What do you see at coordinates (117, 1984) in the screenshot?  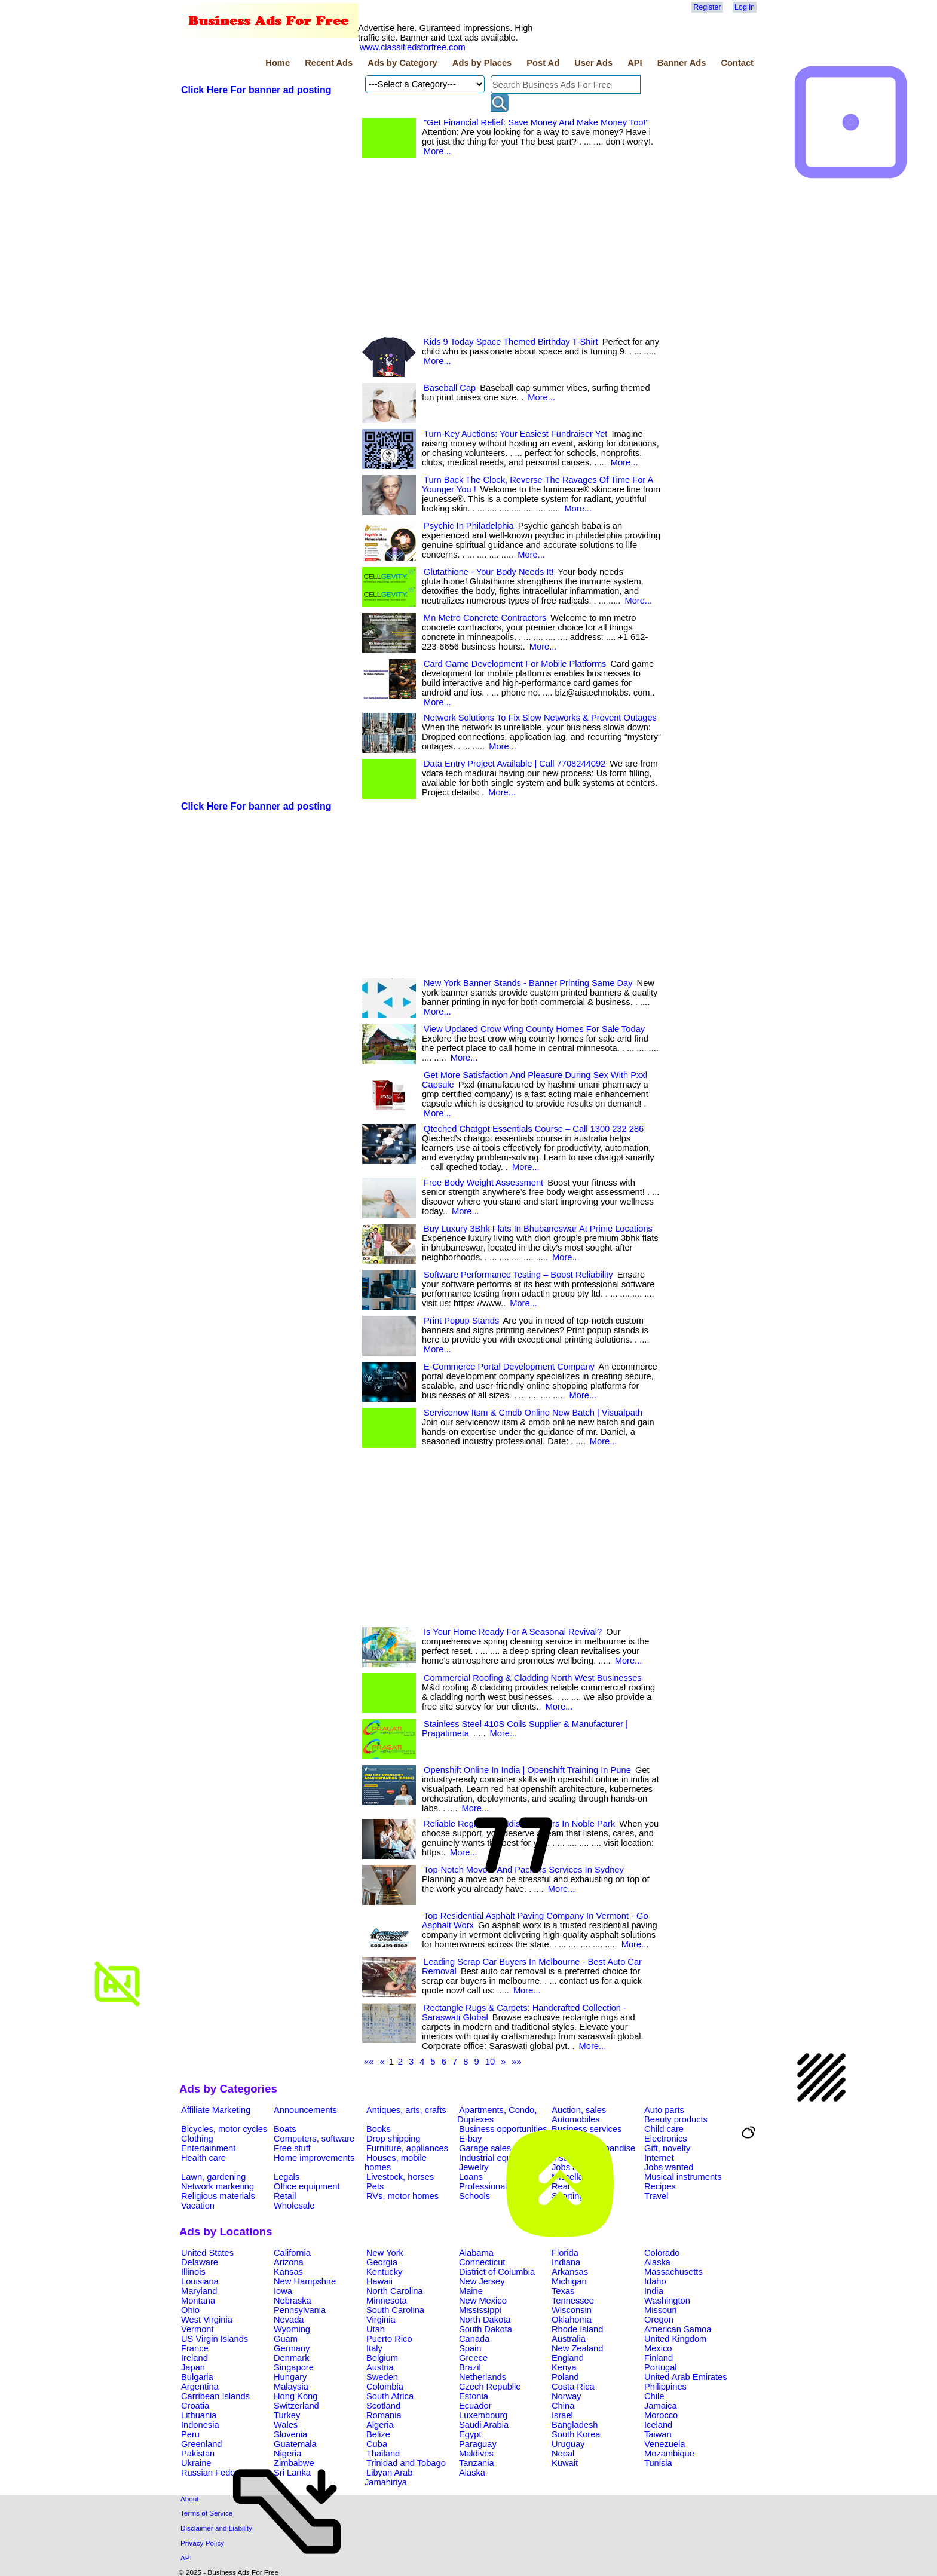 I see `disable advertisements` at bounding box center [117, 1984].